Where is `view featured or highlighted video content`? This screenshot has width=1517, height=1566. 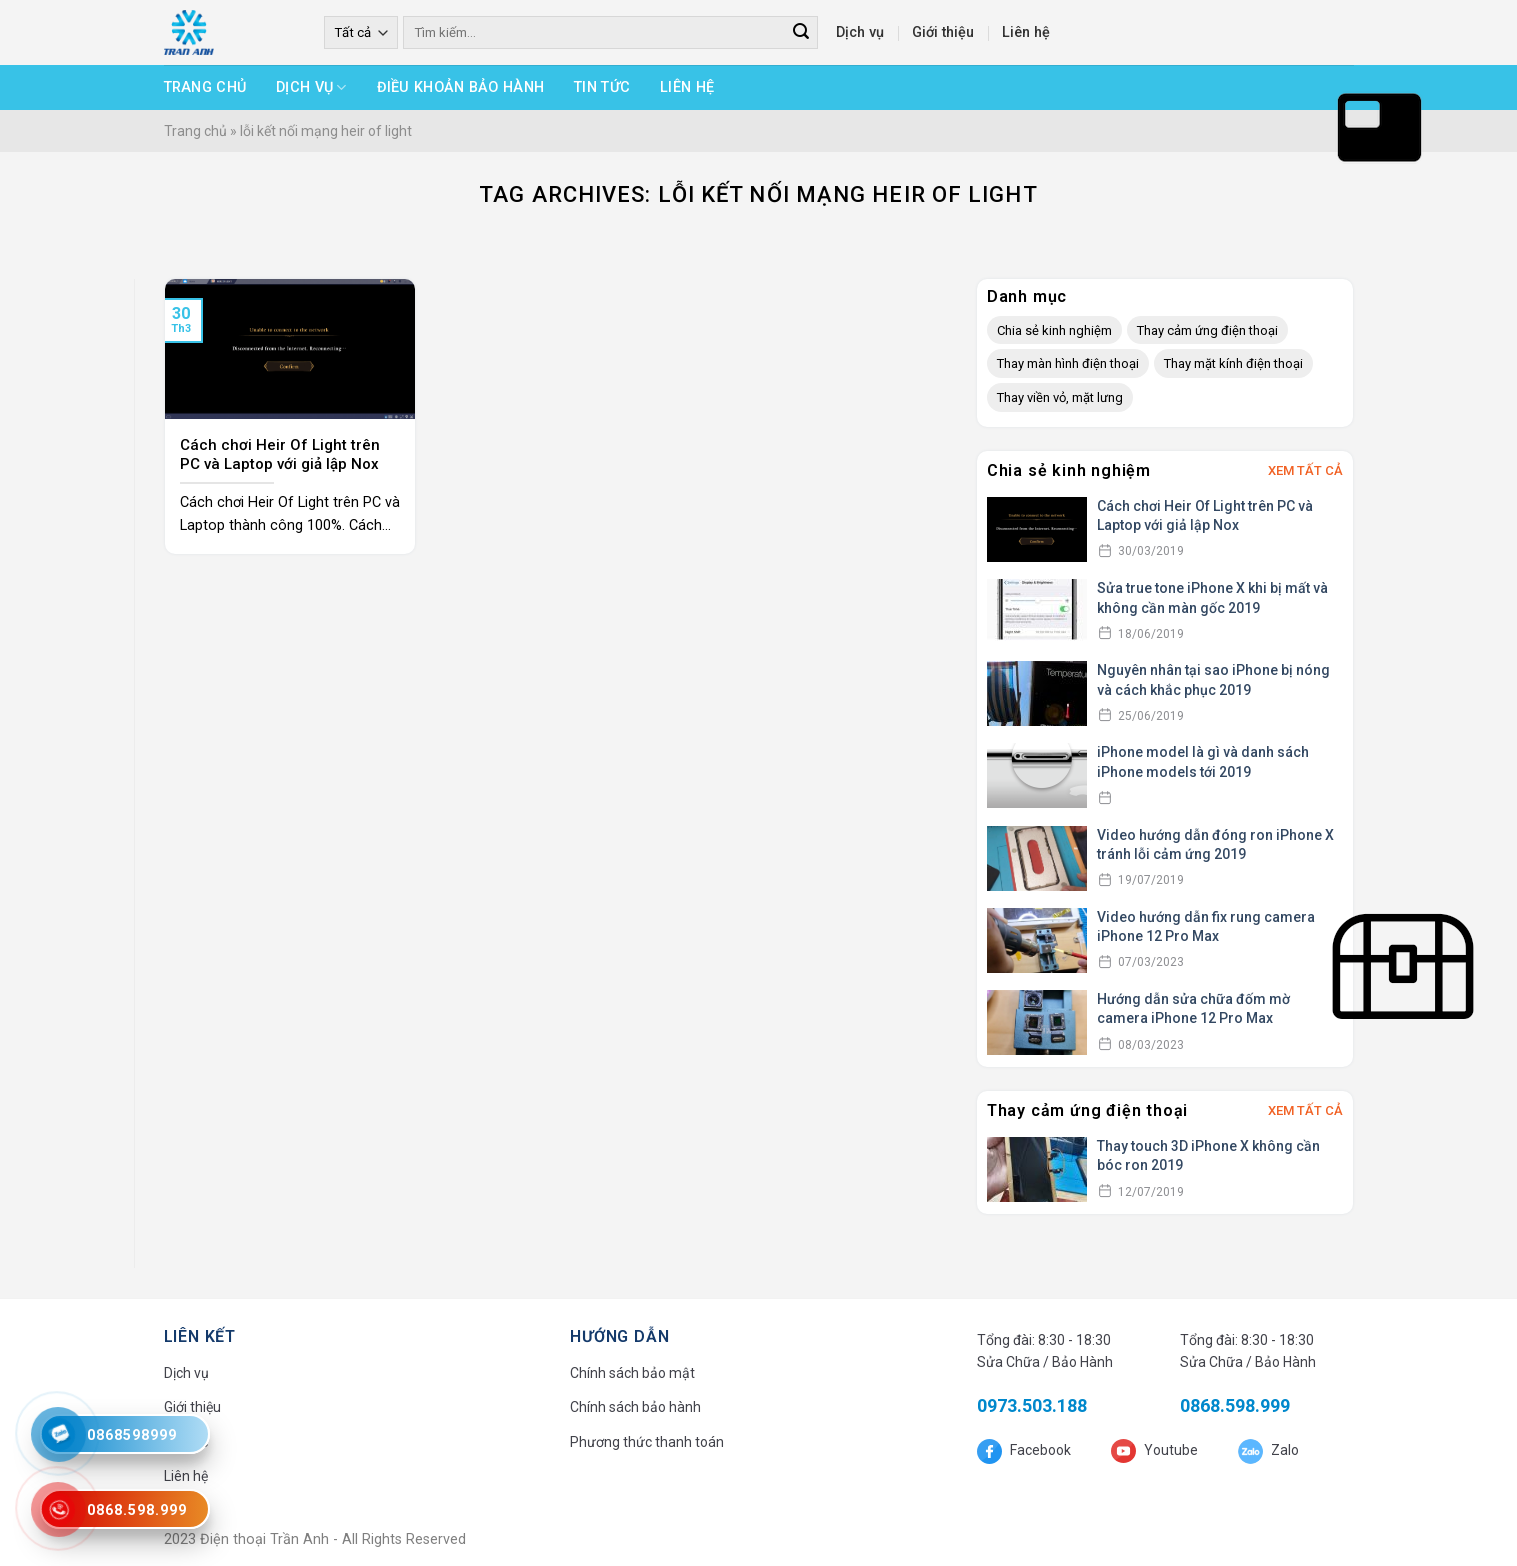
view featured or highlighted video content is located at coordinates (1379, 127).